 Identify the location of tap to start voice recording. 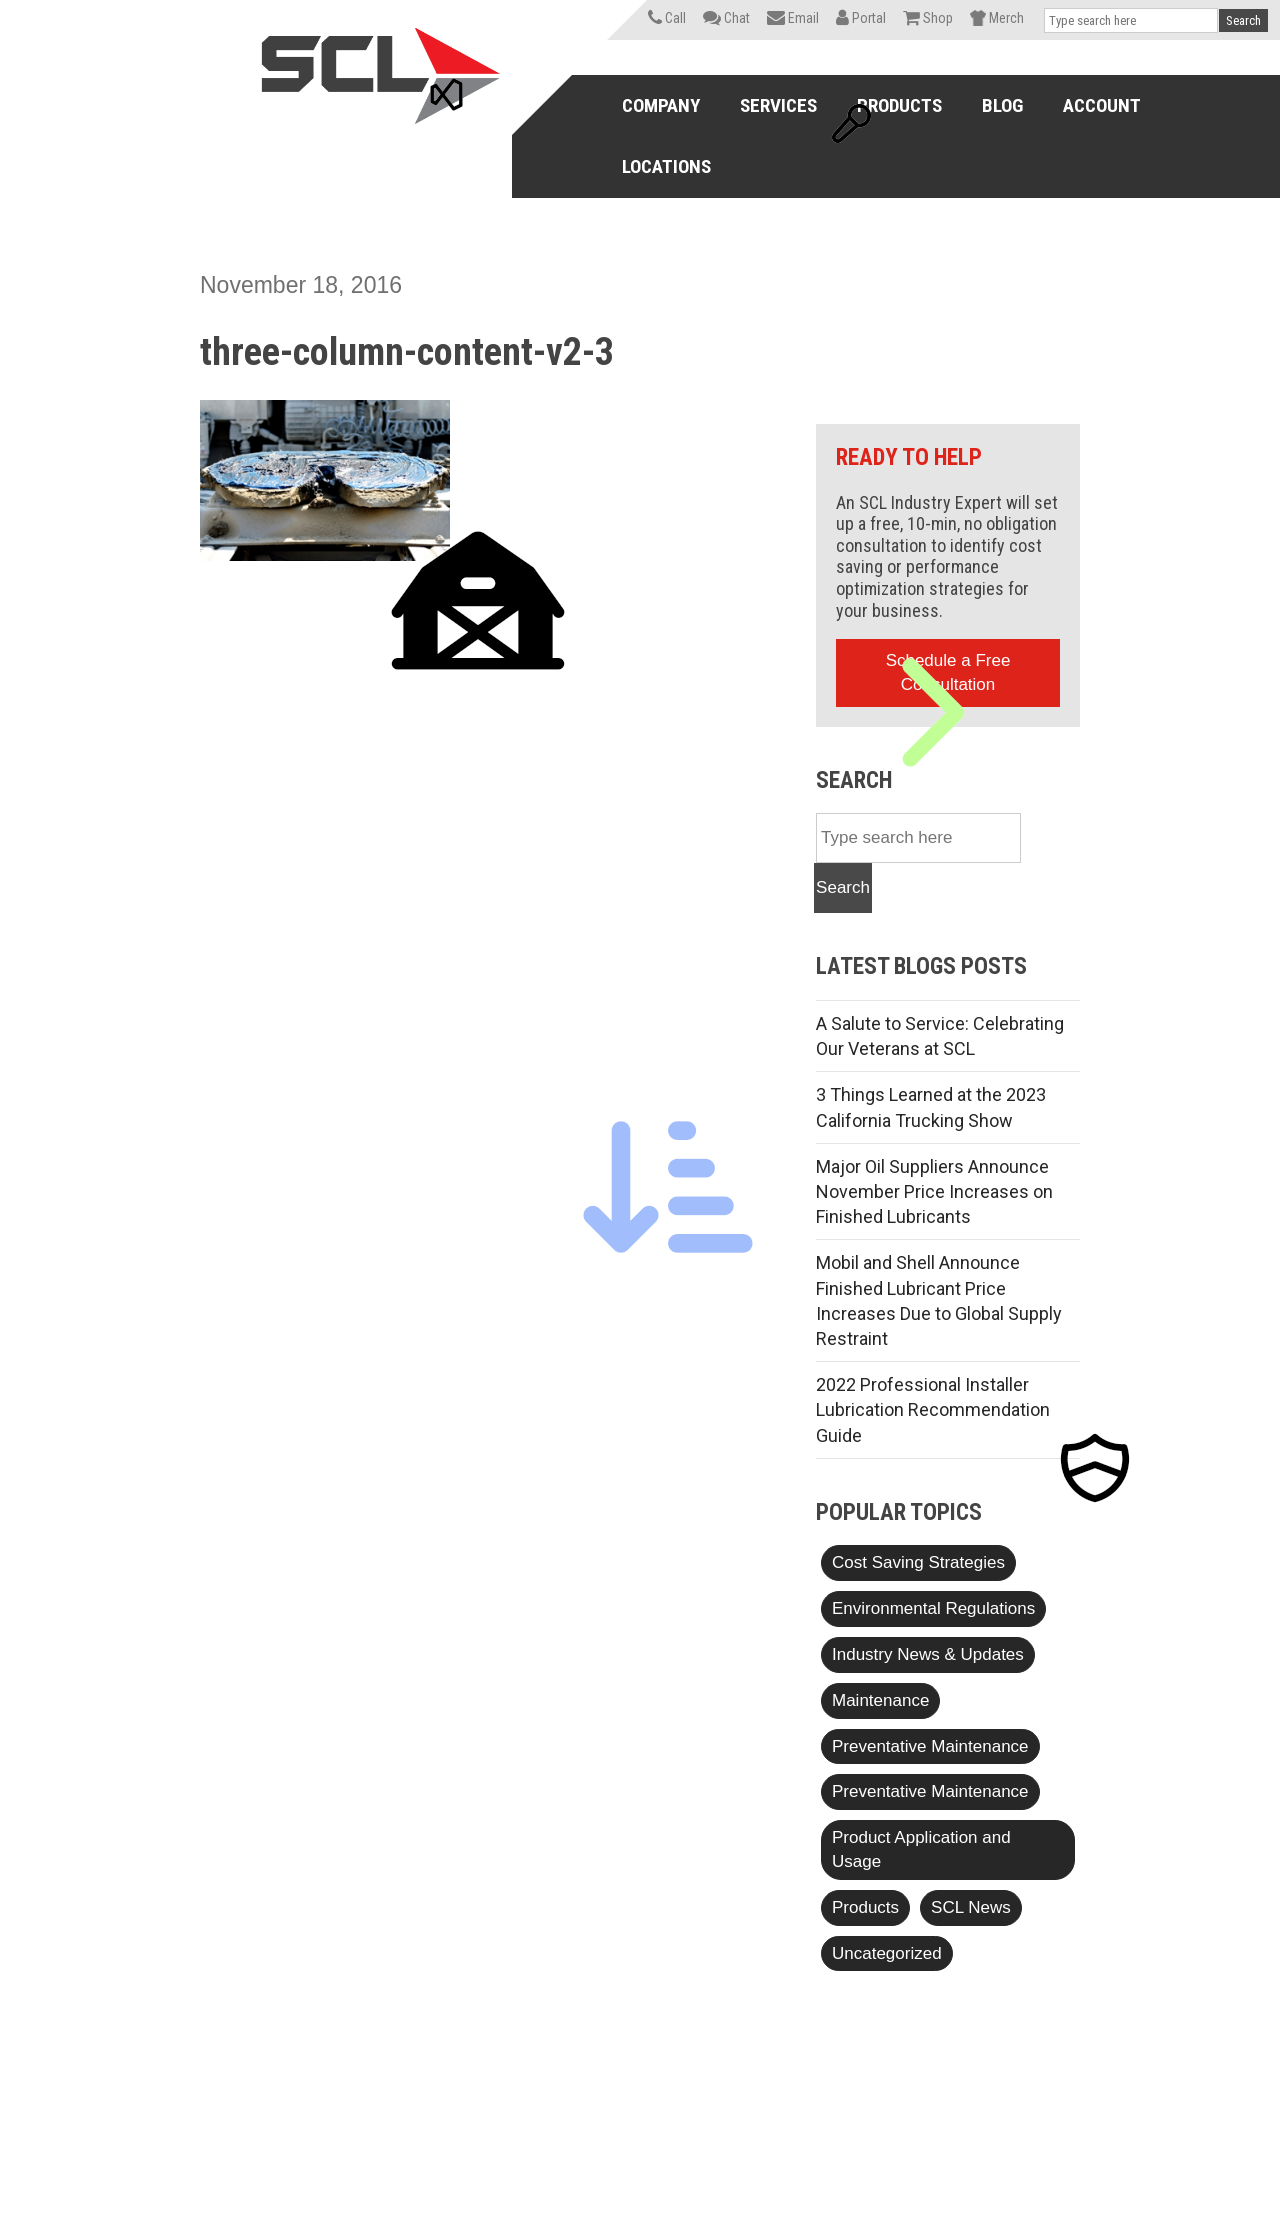
(851, 123).